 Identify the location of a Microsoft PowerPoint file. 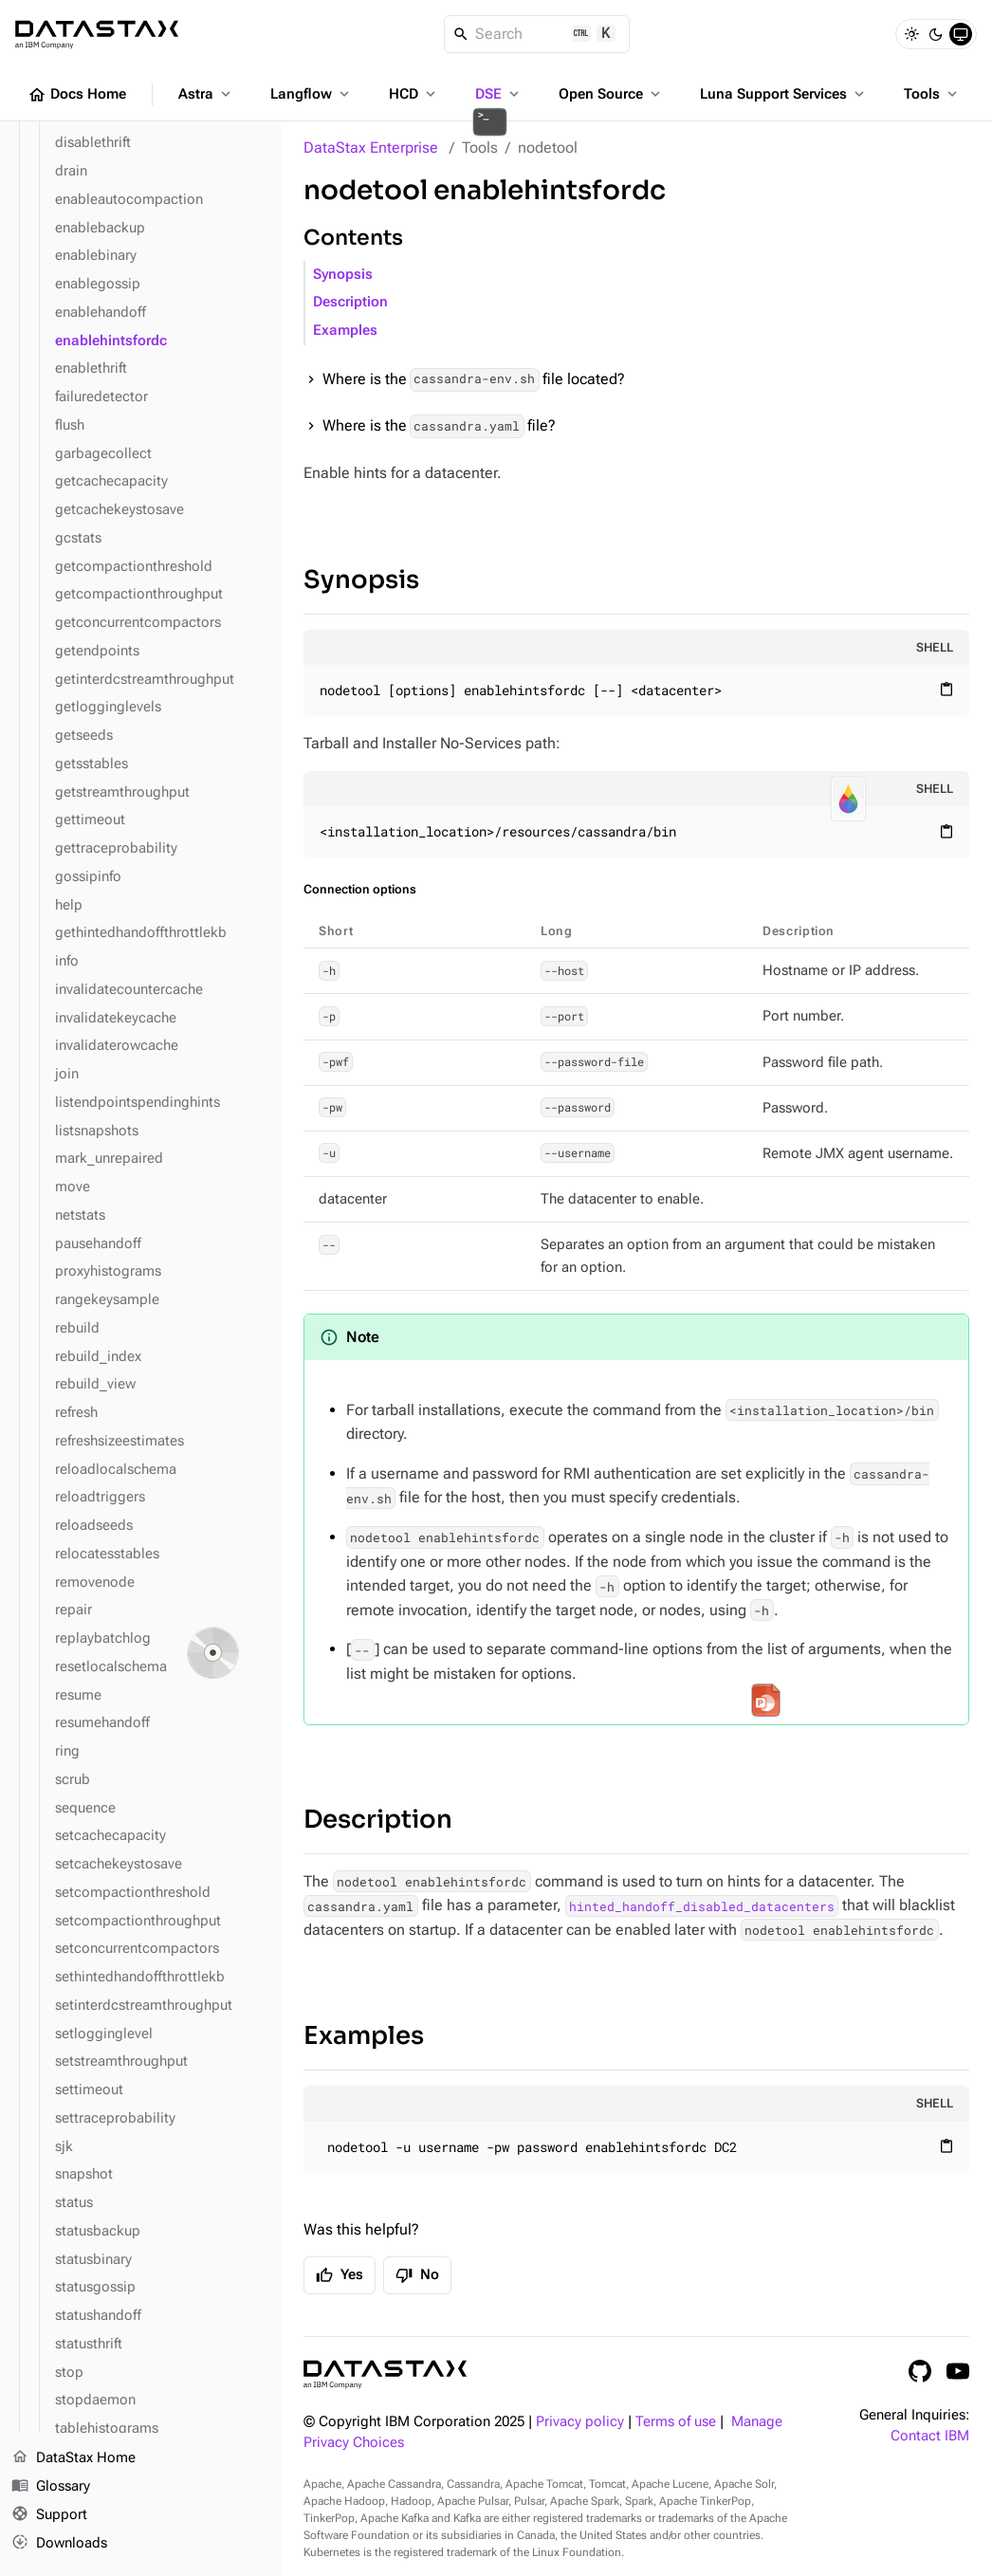
(765, 1700).